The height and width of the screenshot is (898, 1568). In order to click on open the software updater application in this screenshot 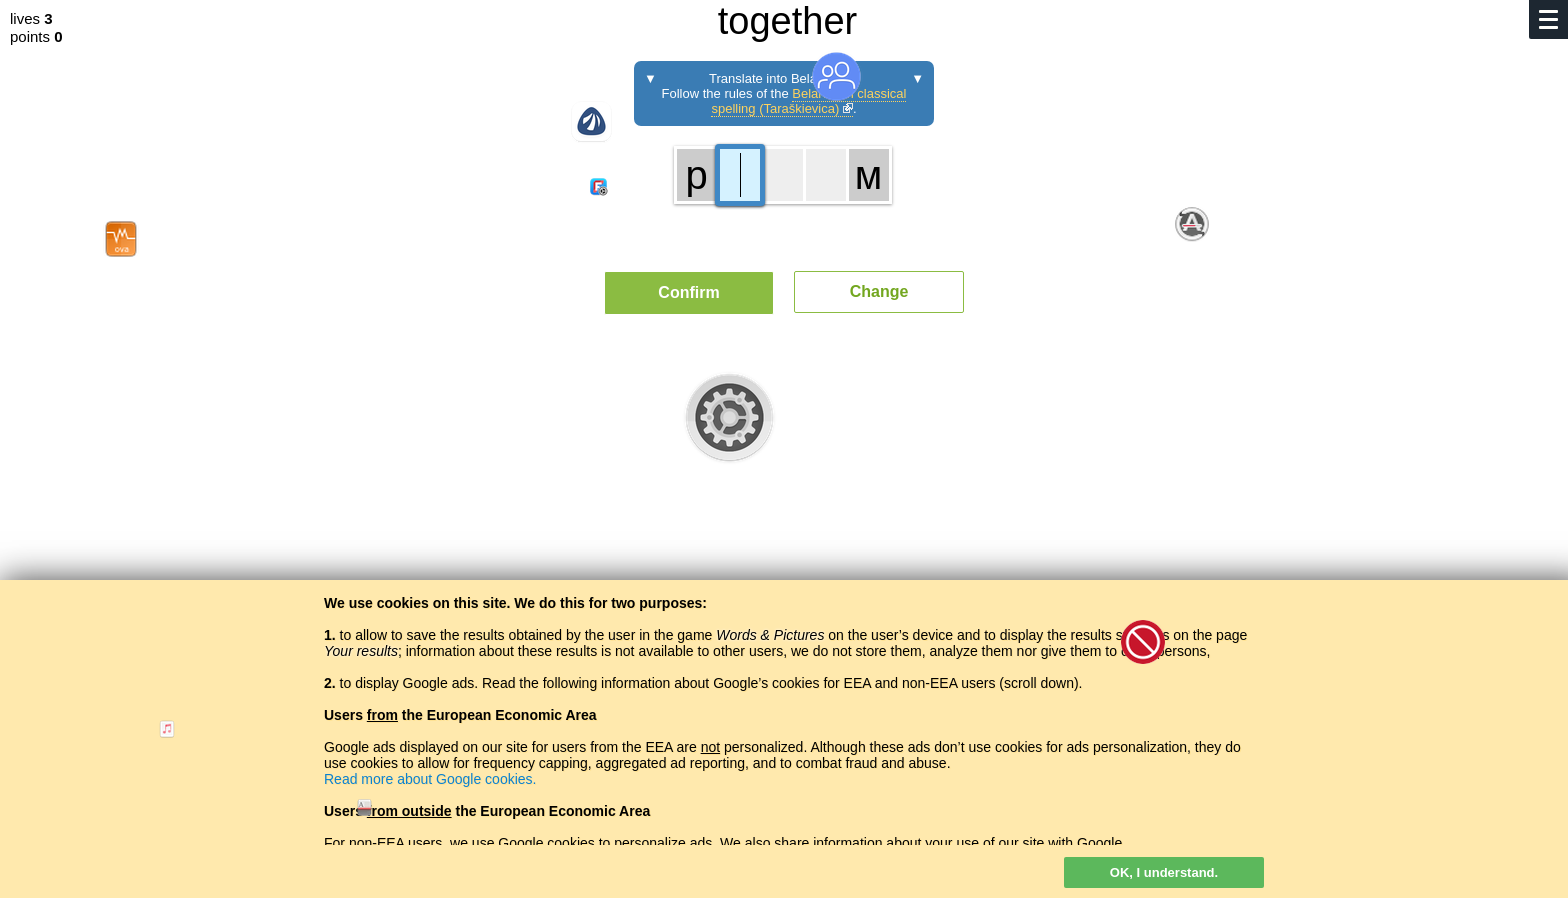, I will do `click(1192, 224)`.